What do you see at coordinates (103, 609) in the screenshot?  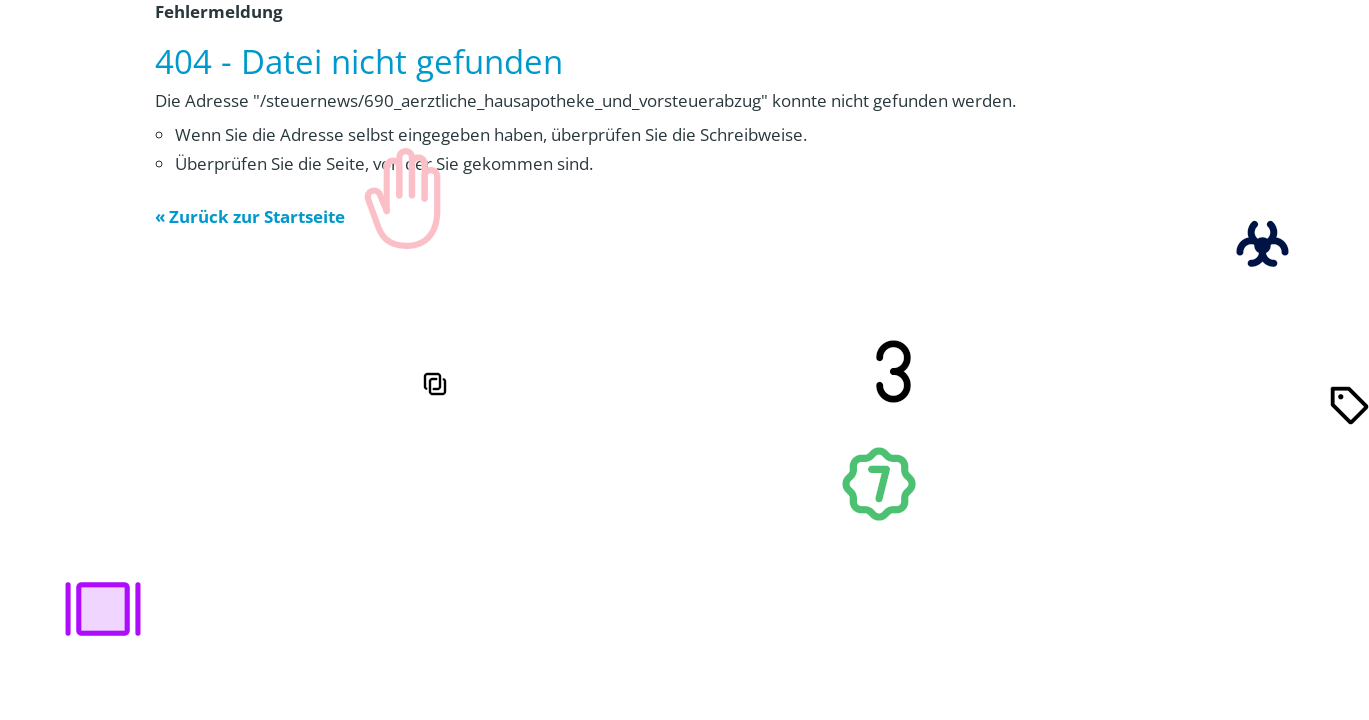 I see `start a slideshow presentation` at bounding box center [103, 609].